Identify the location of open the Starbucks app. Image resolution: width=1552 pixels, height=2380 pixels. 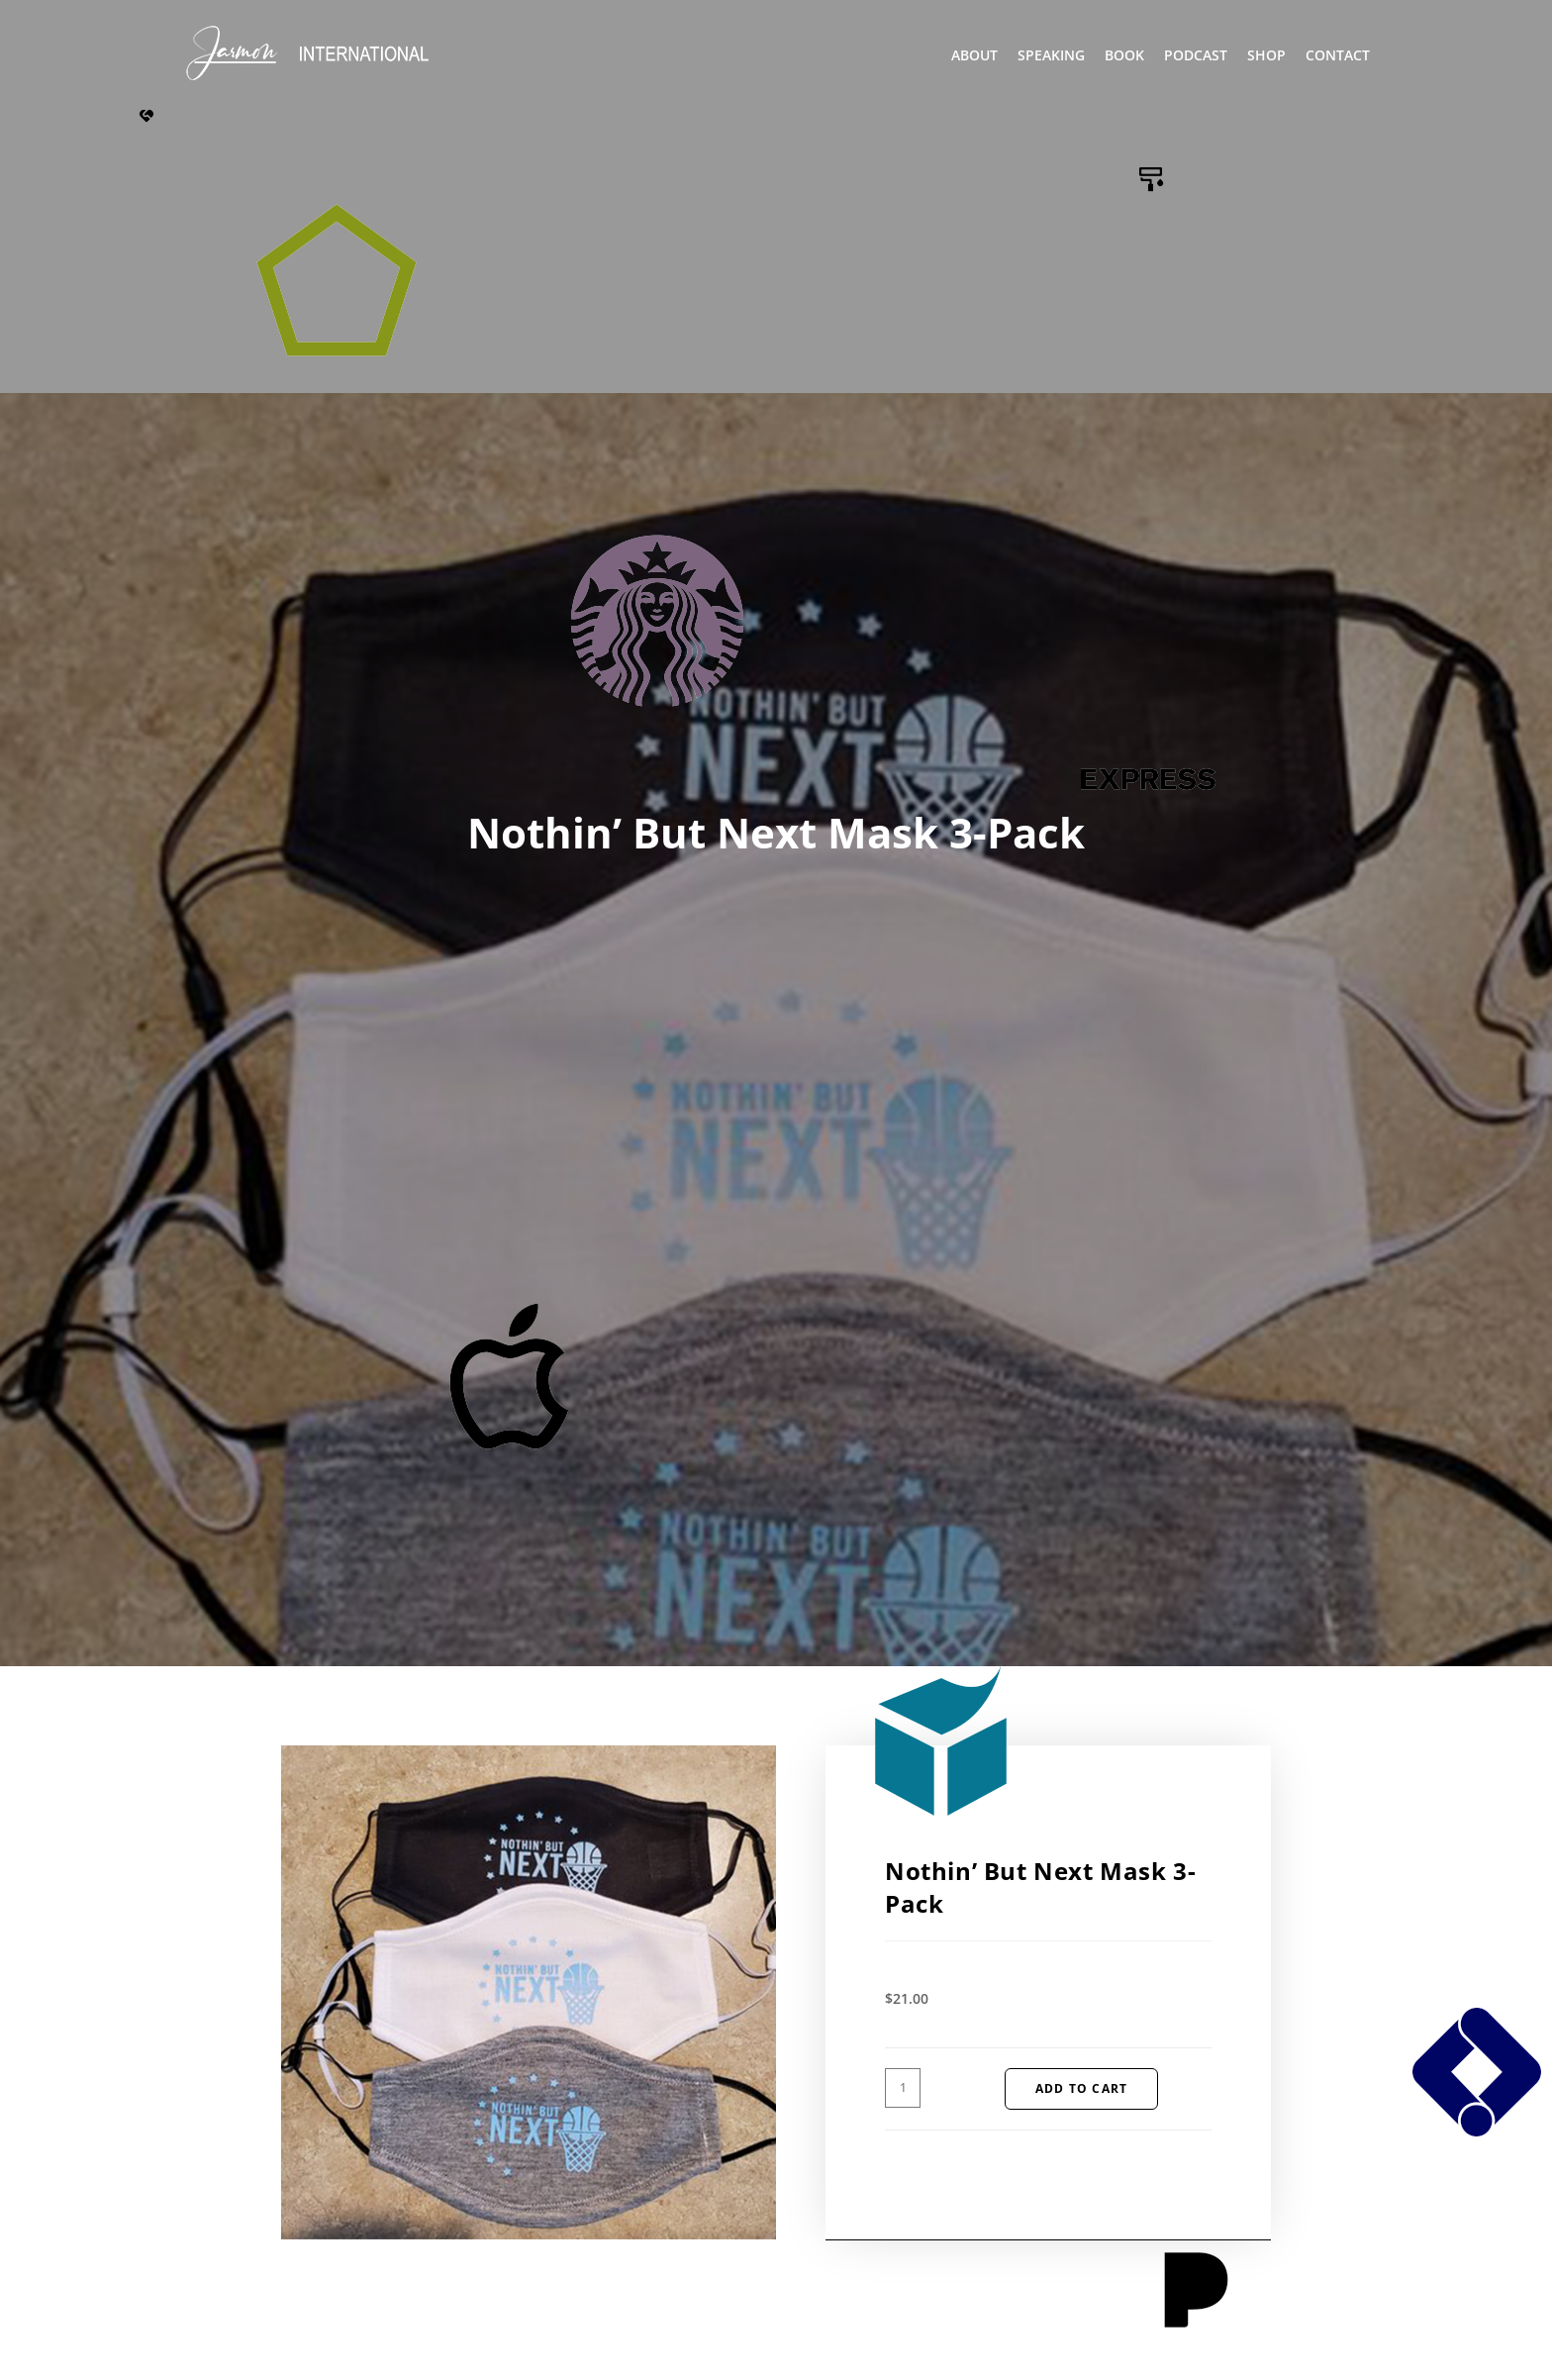
(657, 621).